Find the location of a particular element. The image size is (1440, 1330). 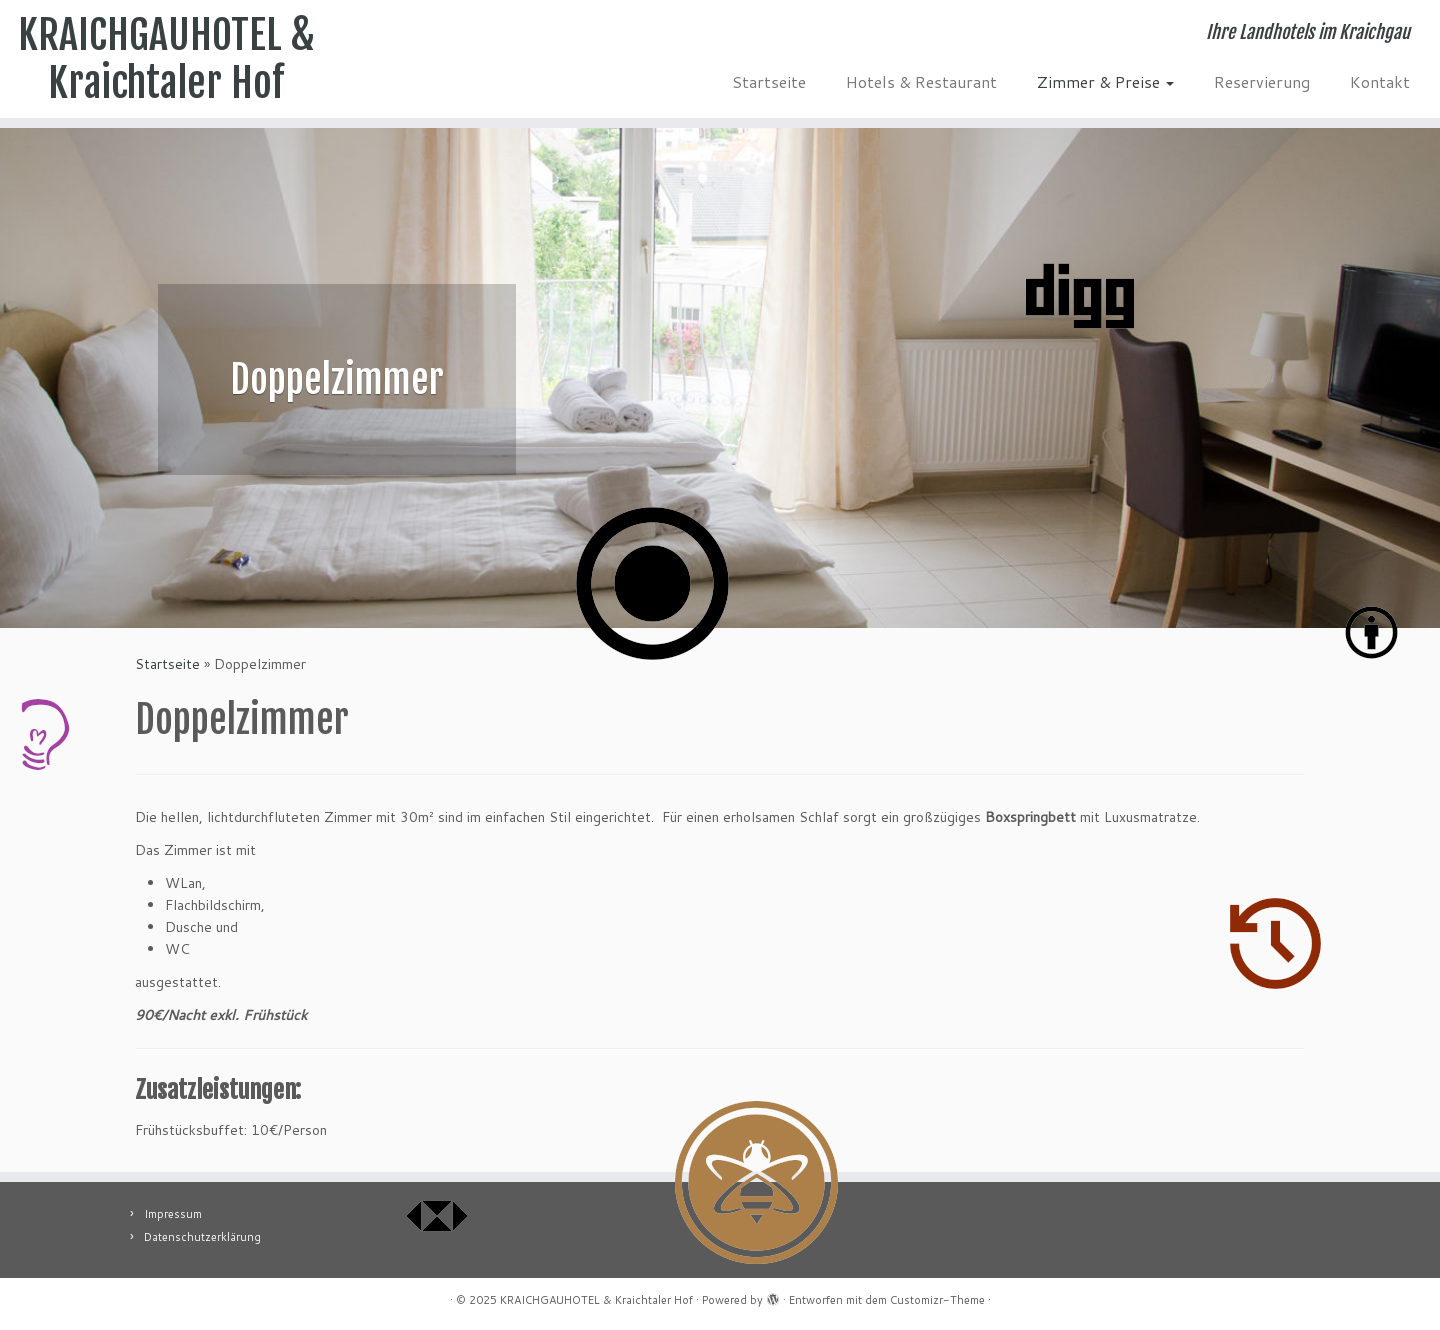

open jabber messaging app is located at coordinates (45, 734).